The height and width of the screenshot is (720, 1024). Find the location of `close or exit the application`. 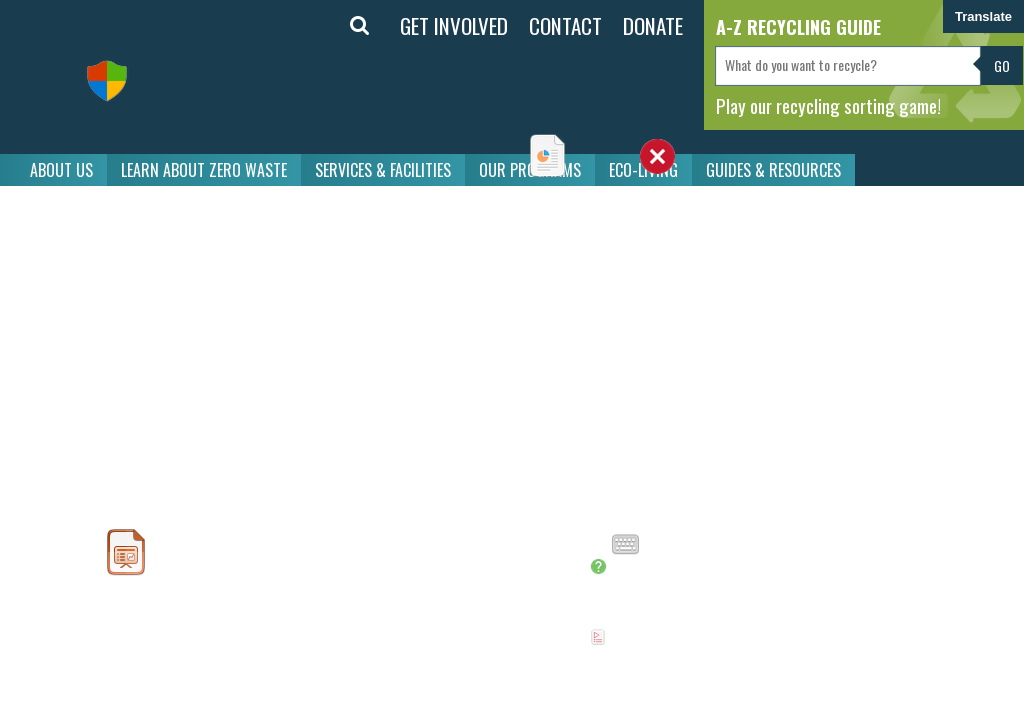

close or exit the application is located at coordinates (657, 156).